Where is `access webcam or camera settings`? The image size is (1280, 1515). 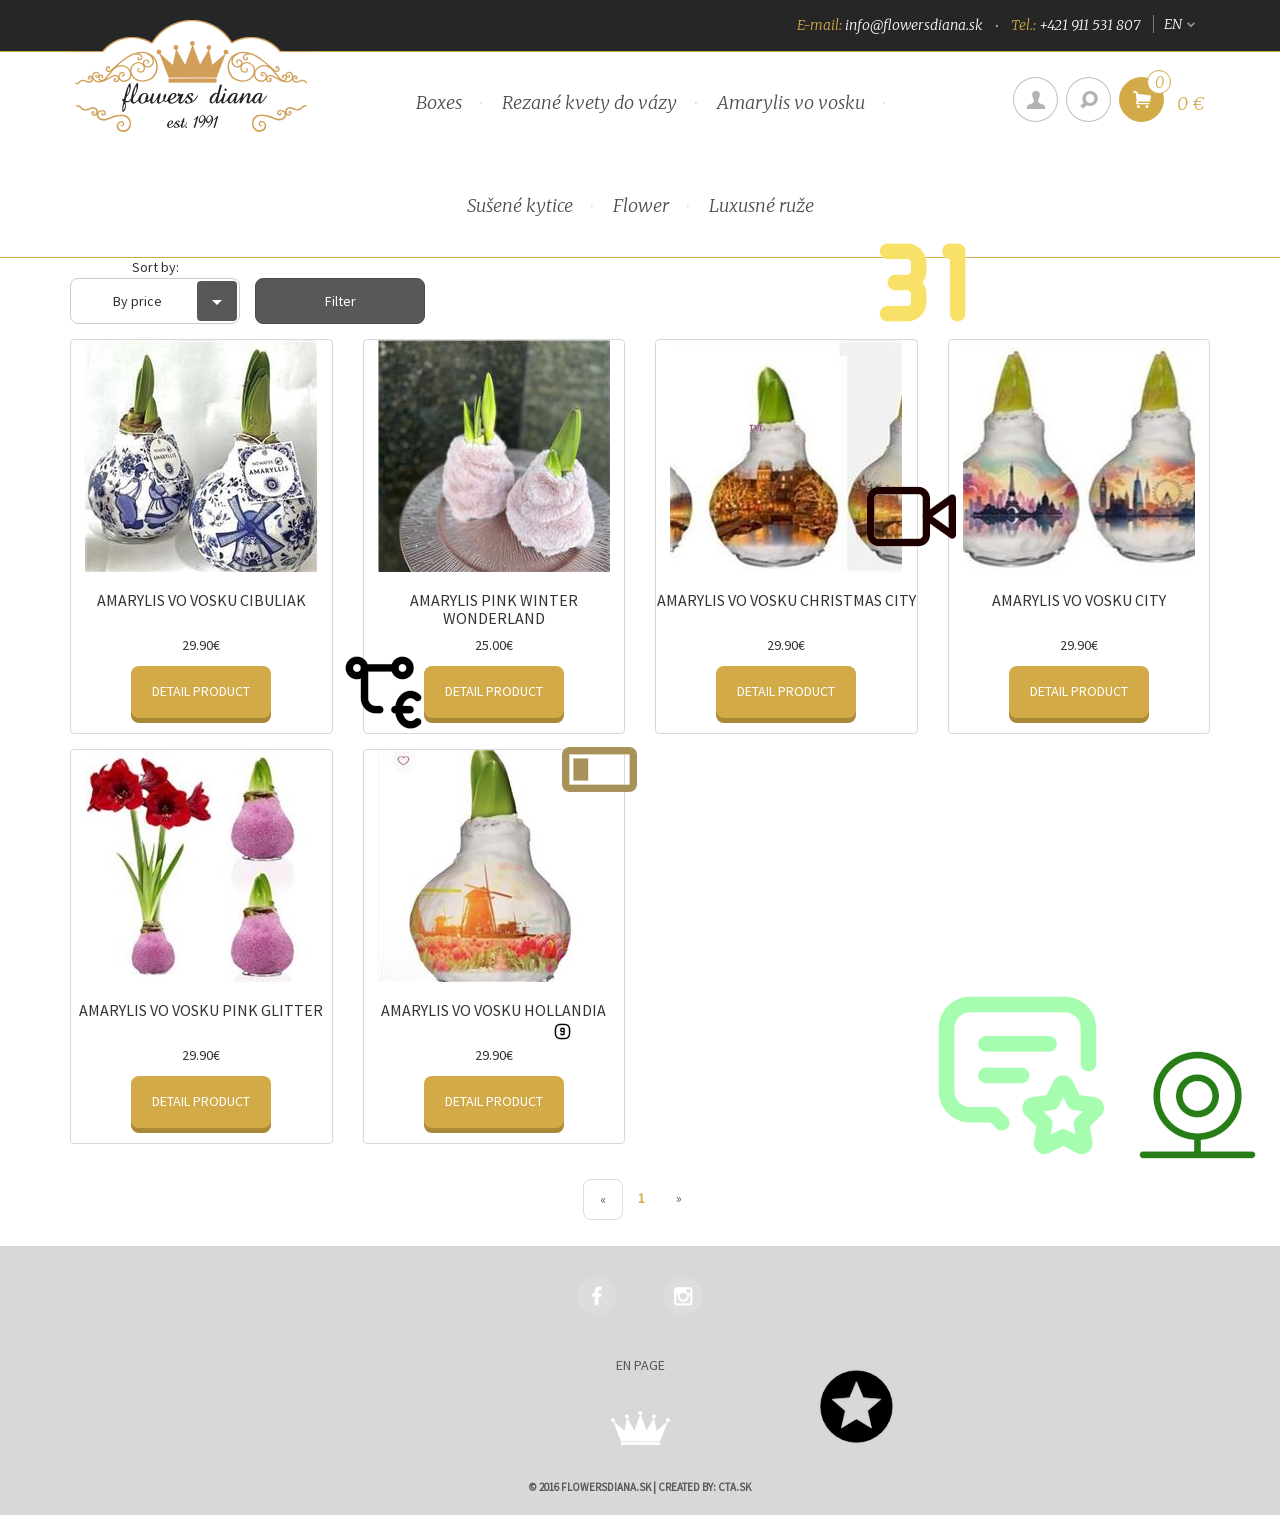
access webcam or camera settings is located at coordinates (1197, 1109).